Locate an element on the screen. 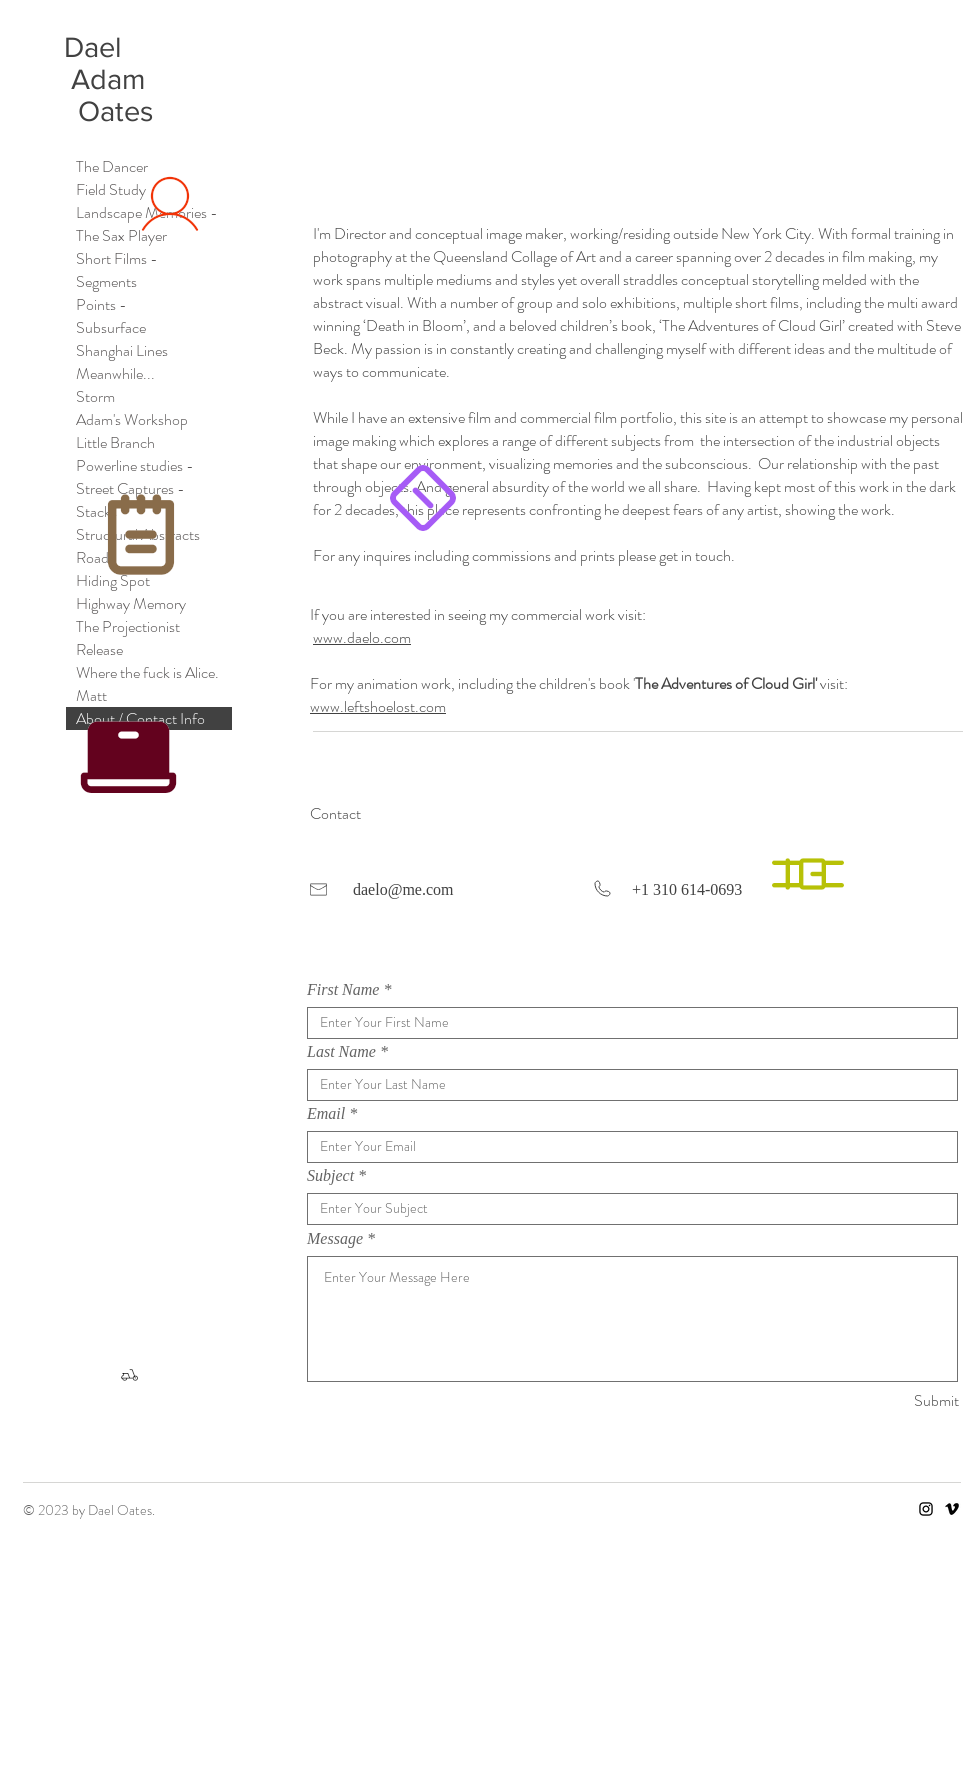 This screenshot has width=980, height=1779. switch to desktop view is located at coordinates (128, 755).